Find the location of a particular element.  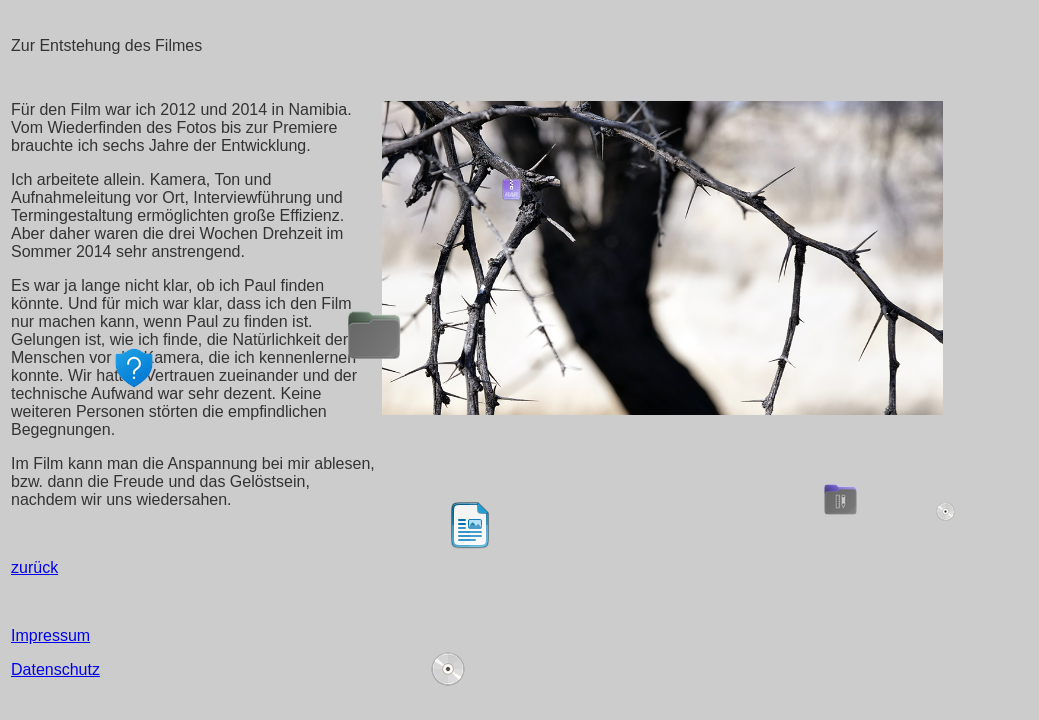

a compressed RAR archive file is located at coordinates (511, 189).